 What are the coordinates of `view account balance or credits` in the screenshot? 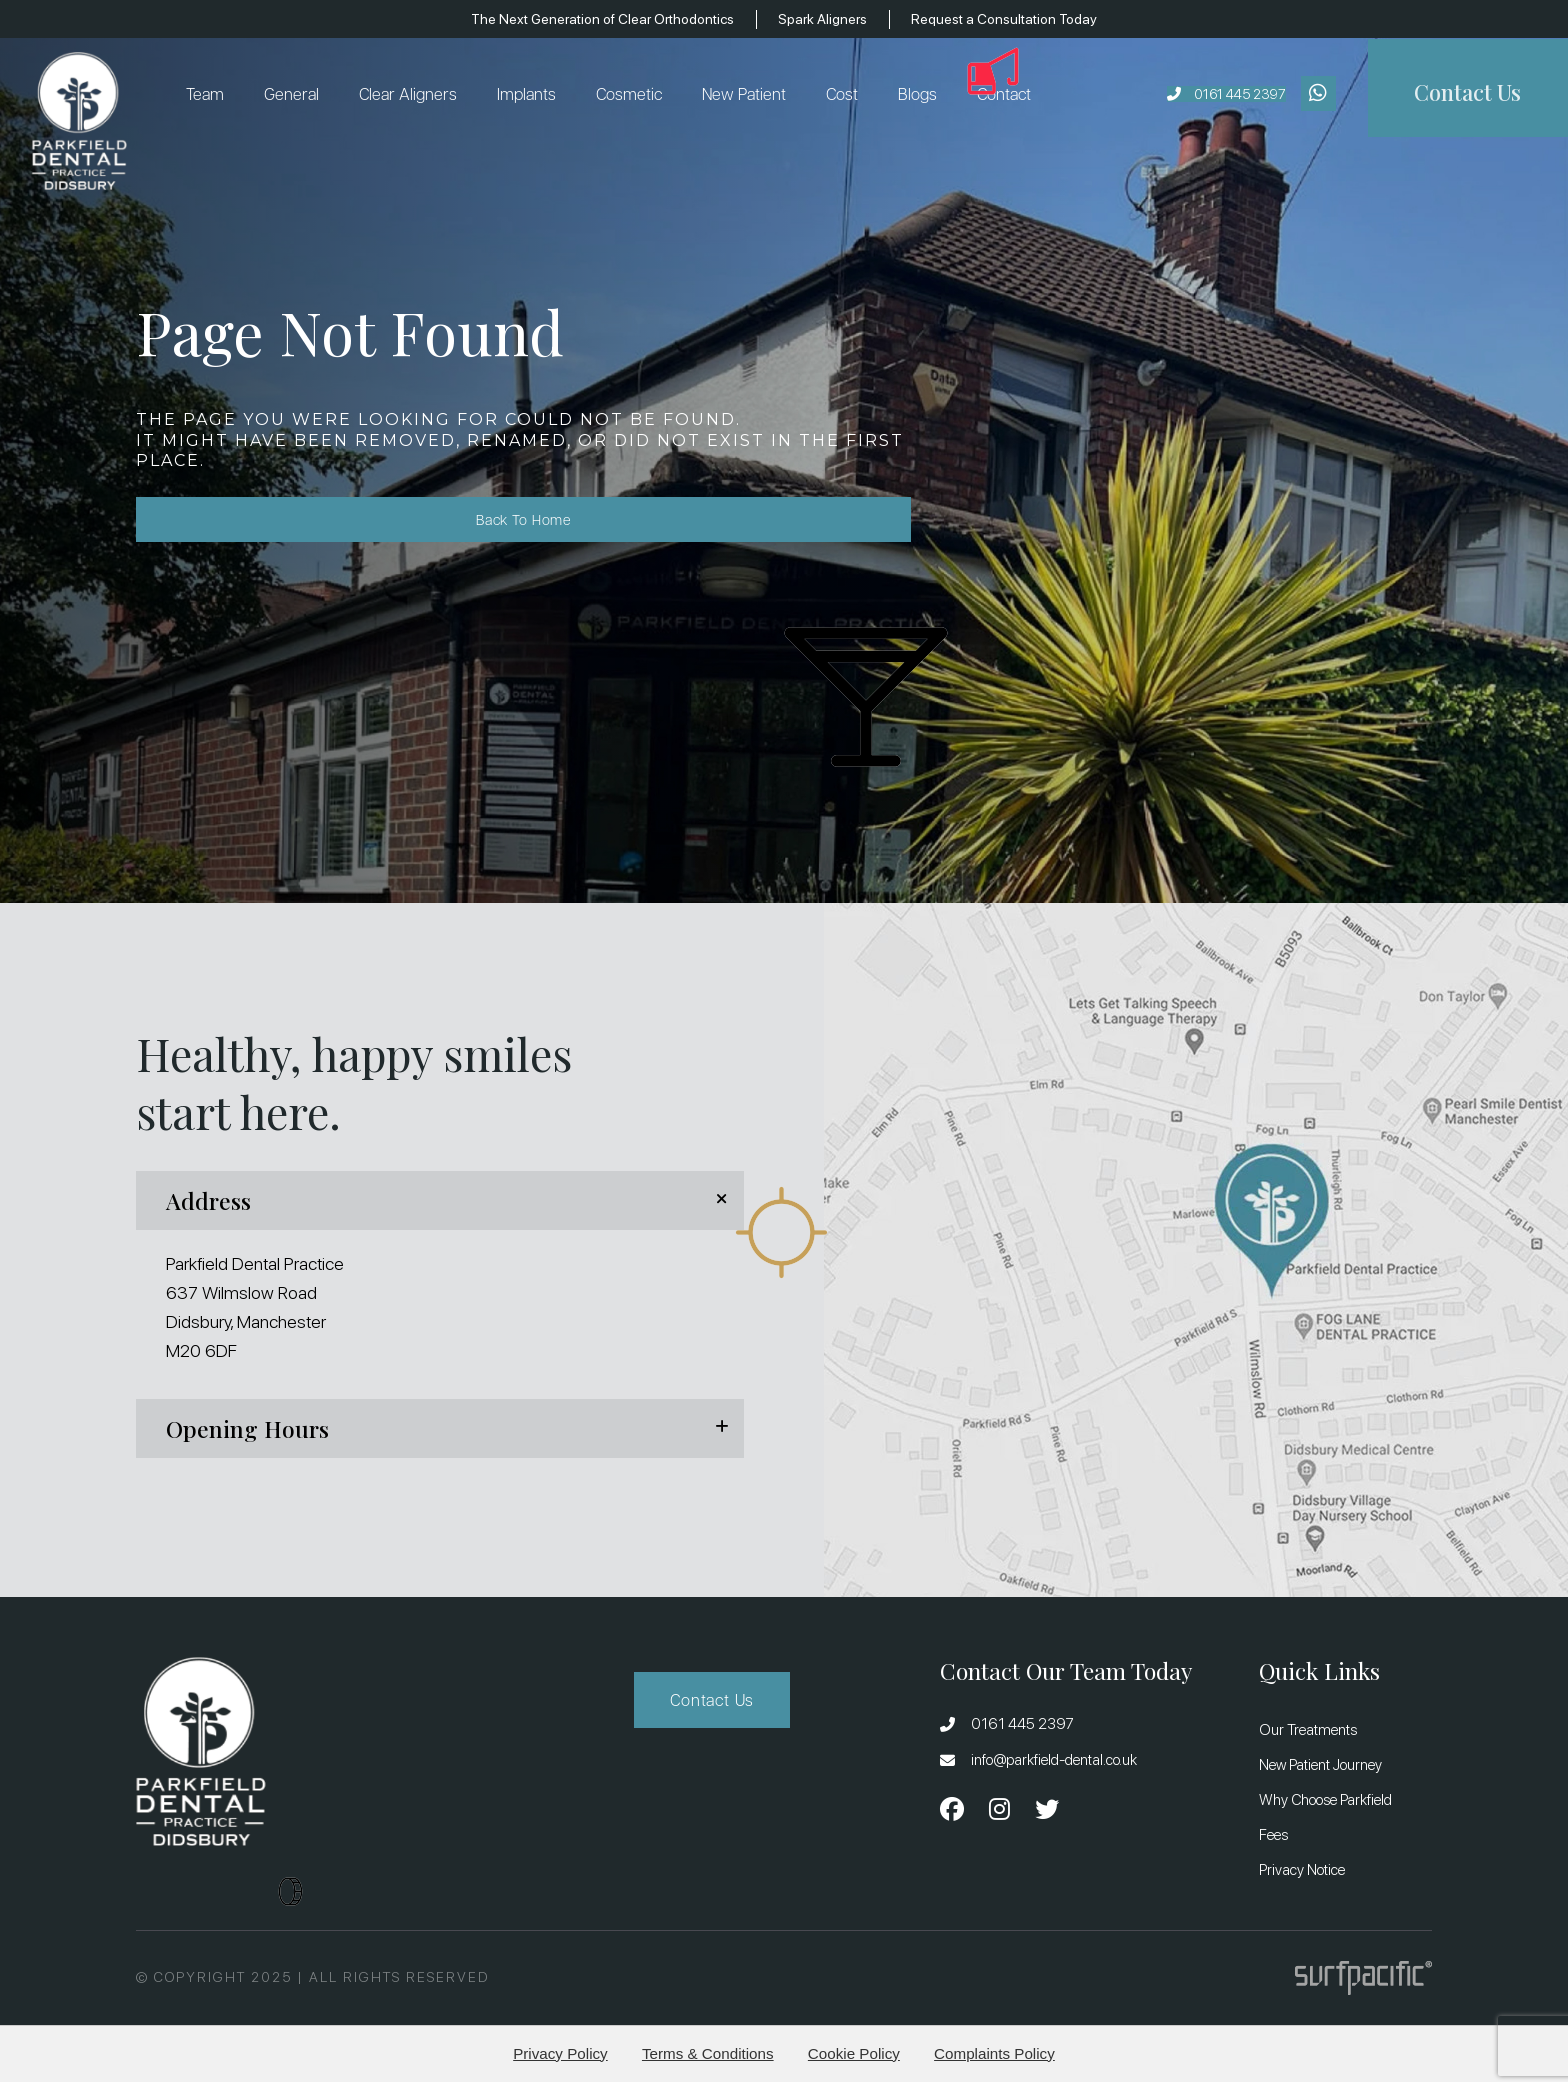 It's located at (290, 1891).